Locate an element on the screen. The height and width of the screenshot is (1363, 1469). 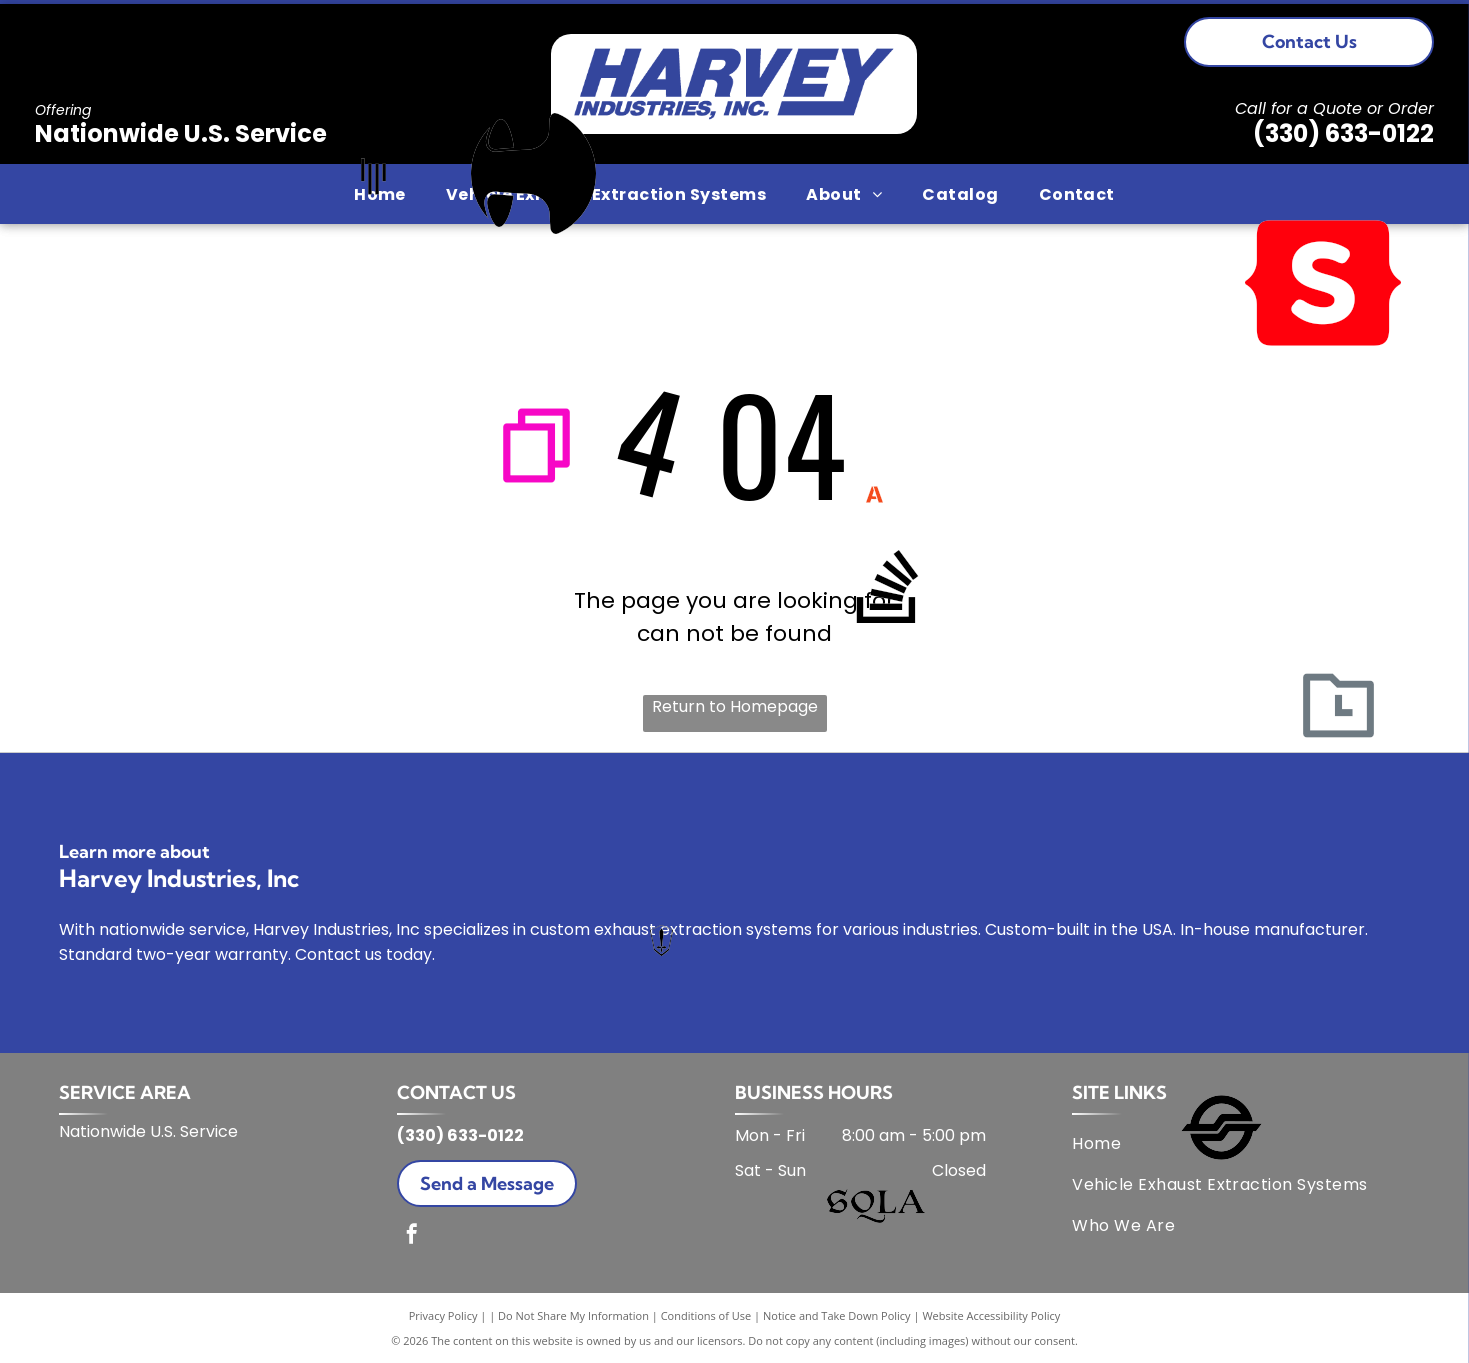
launch heroic games launcher is located at coordinates (661, 940).